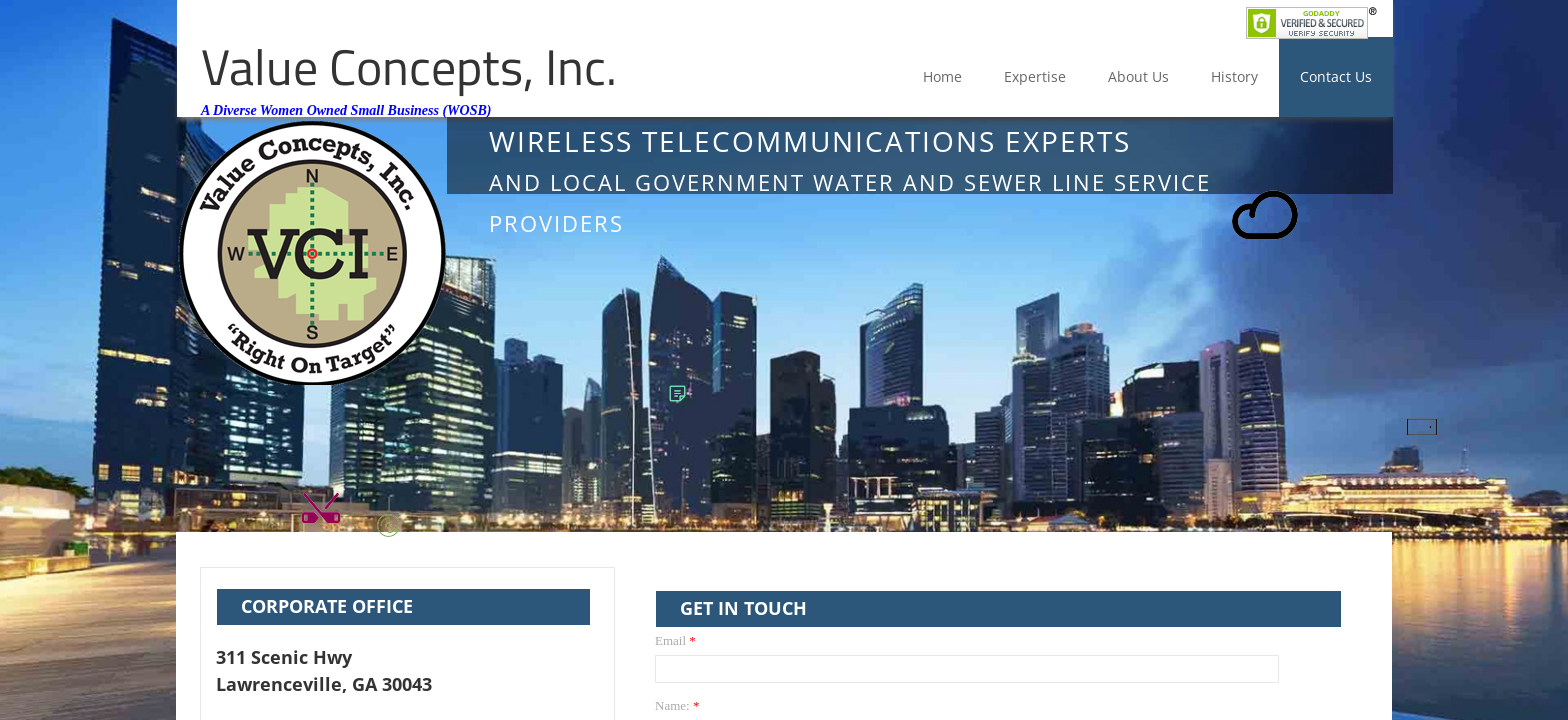  Describe the element at coordinates (677, 393) in the screenshot. I see `create a new note` at that location.